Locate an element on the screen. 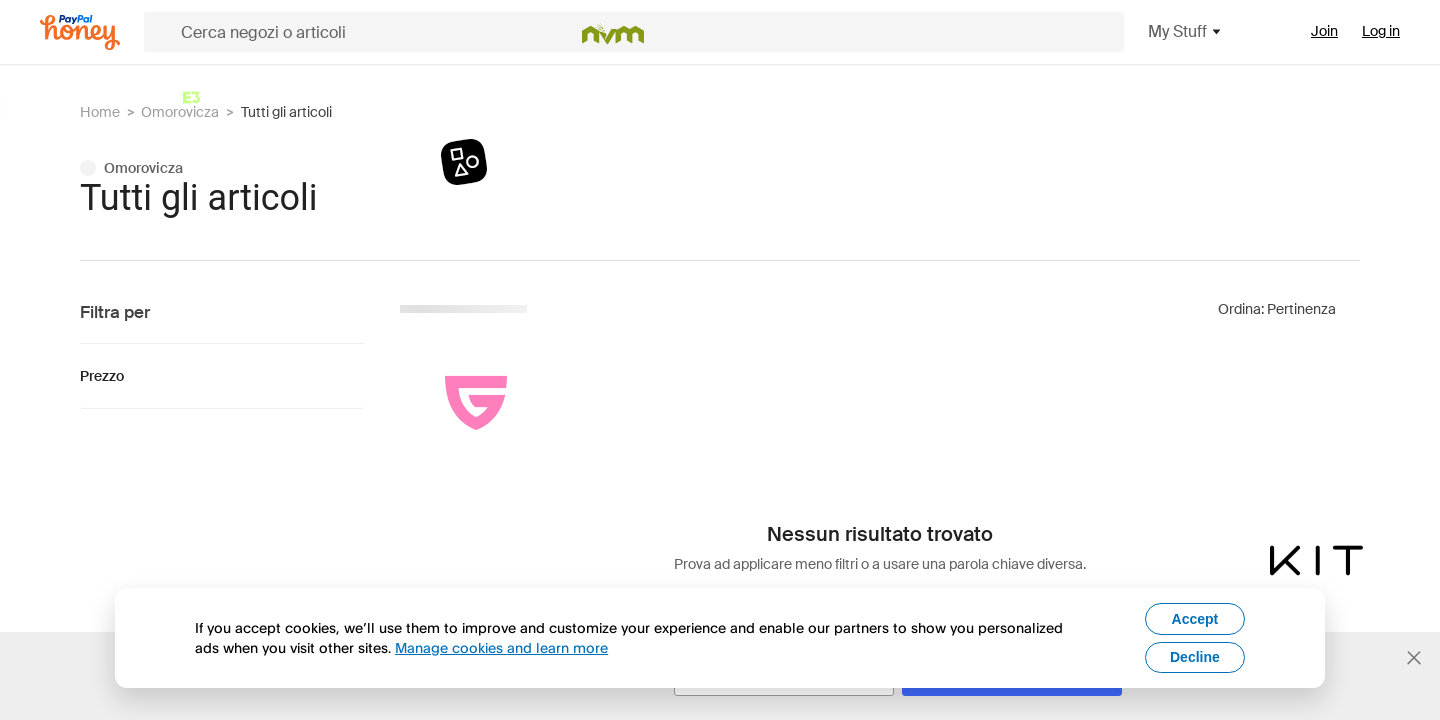 This screenshot has height=720, width=1440. open the Guilded app is located at coordinates (476, 403).